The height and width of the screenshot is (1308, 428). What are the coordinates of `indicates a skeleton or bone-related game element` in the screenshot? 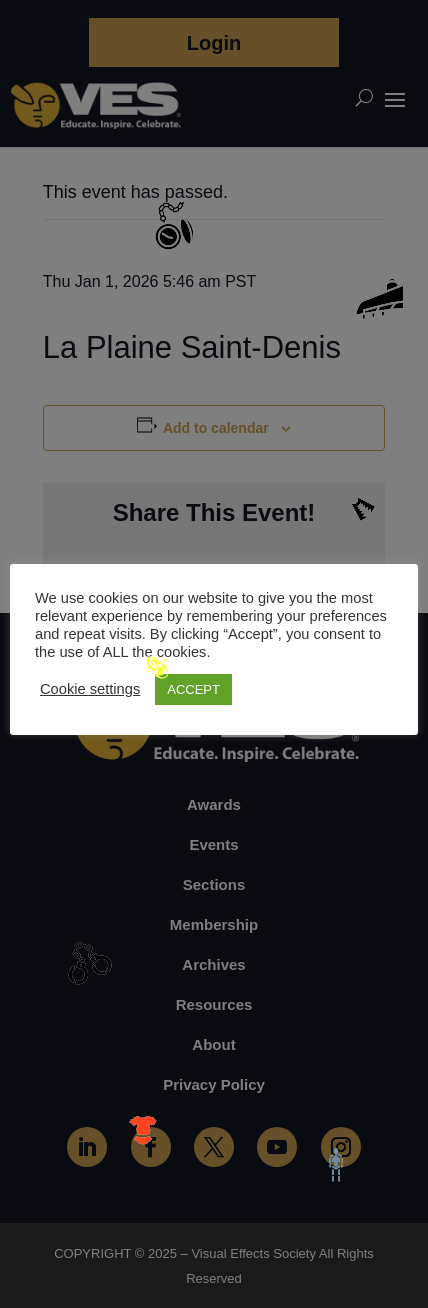 It's located at (336, 1165).